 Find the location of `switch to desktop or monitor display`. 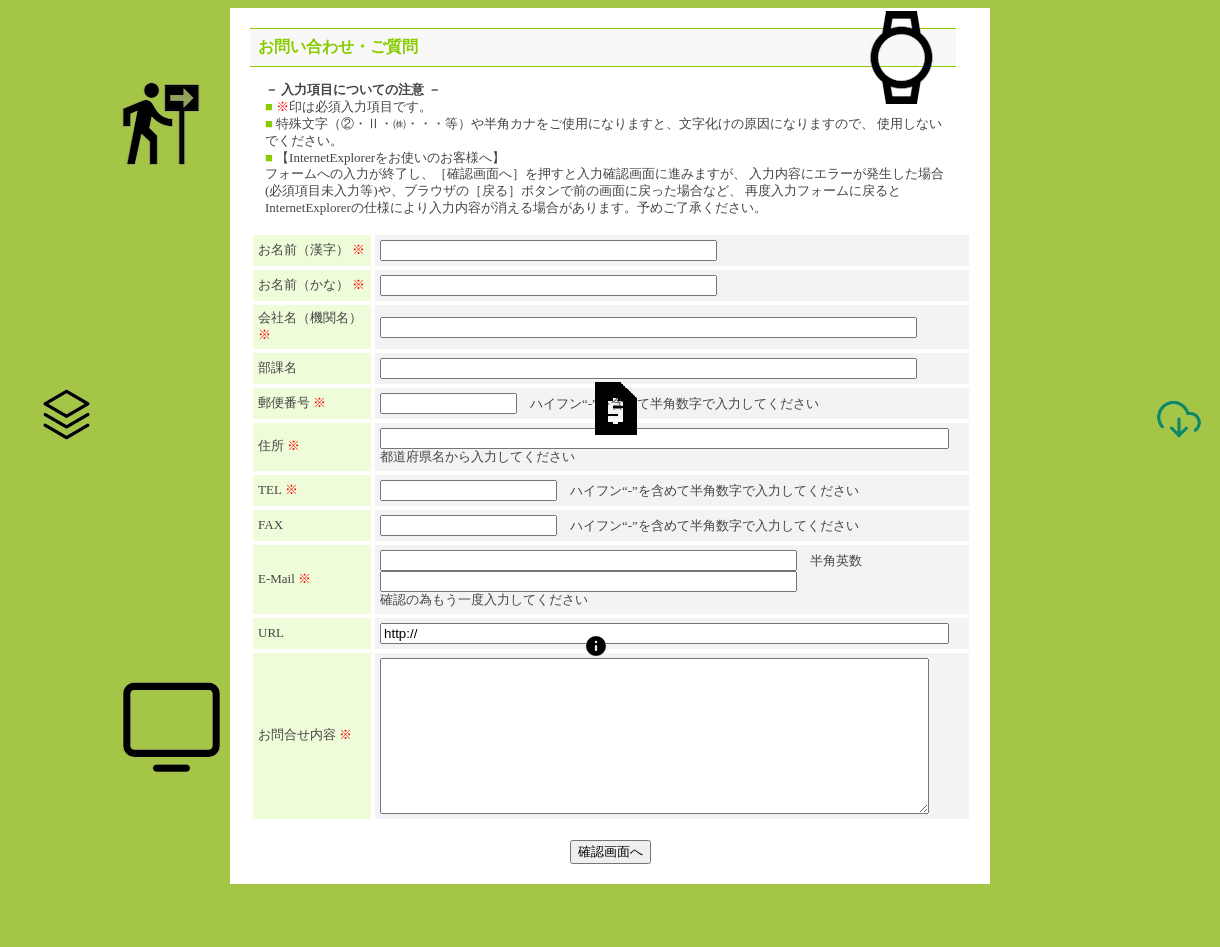

switch to desktop or monitor display is located at coordinates (171, 723).